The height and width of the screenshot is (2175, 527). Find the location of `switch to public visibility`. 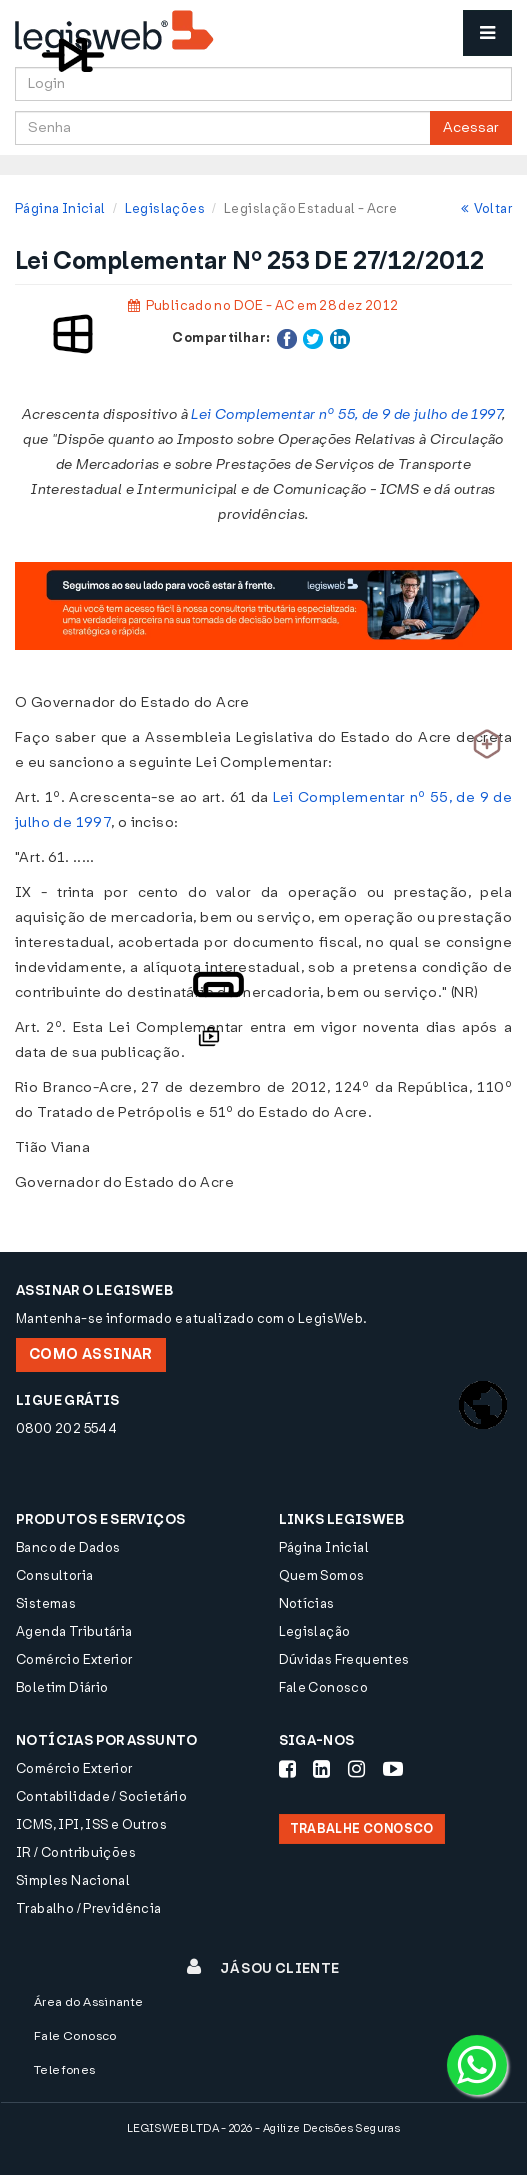

switch to public visibility is located at coordinates (483, 1405).